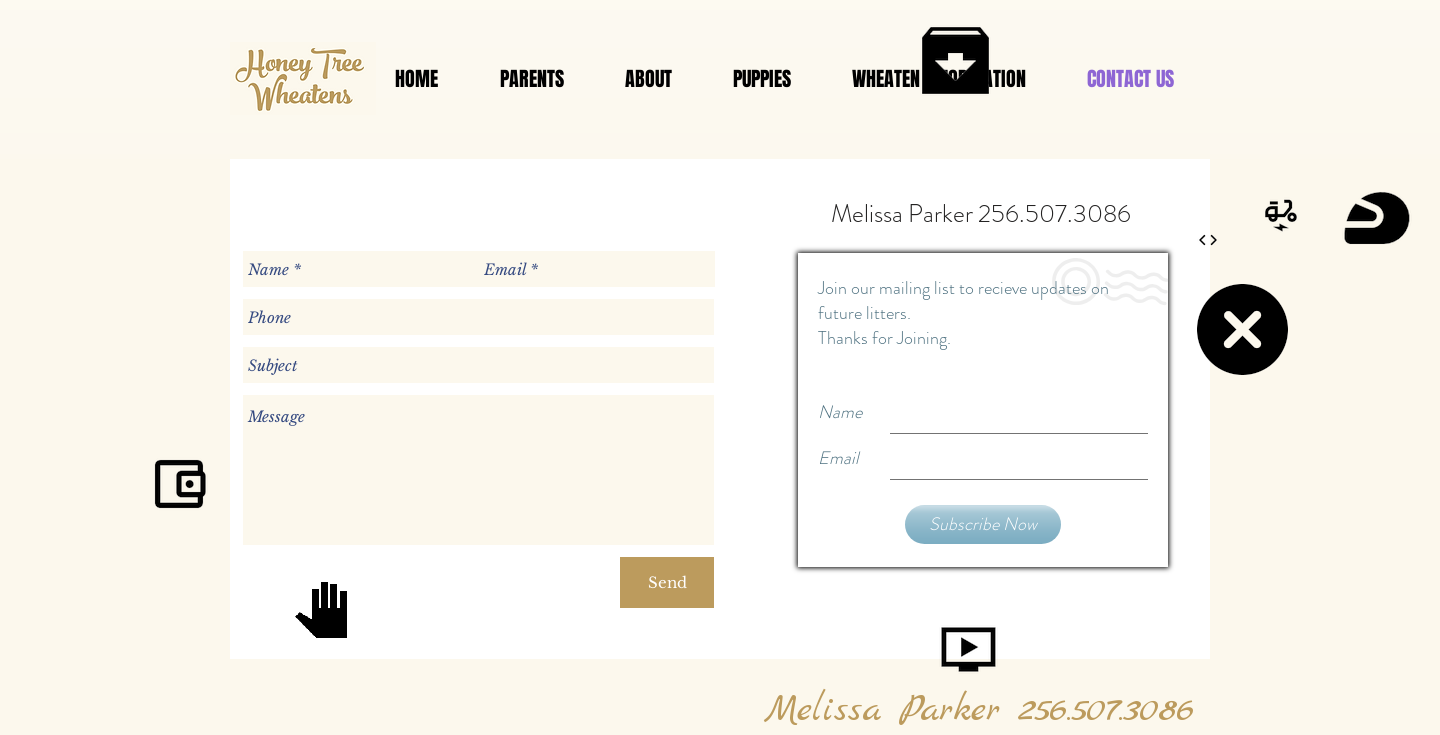 The image size is (1440, 735). Describe the element at coordinates (955, 60) in the screenshot. I see `archive selected items` at that location.